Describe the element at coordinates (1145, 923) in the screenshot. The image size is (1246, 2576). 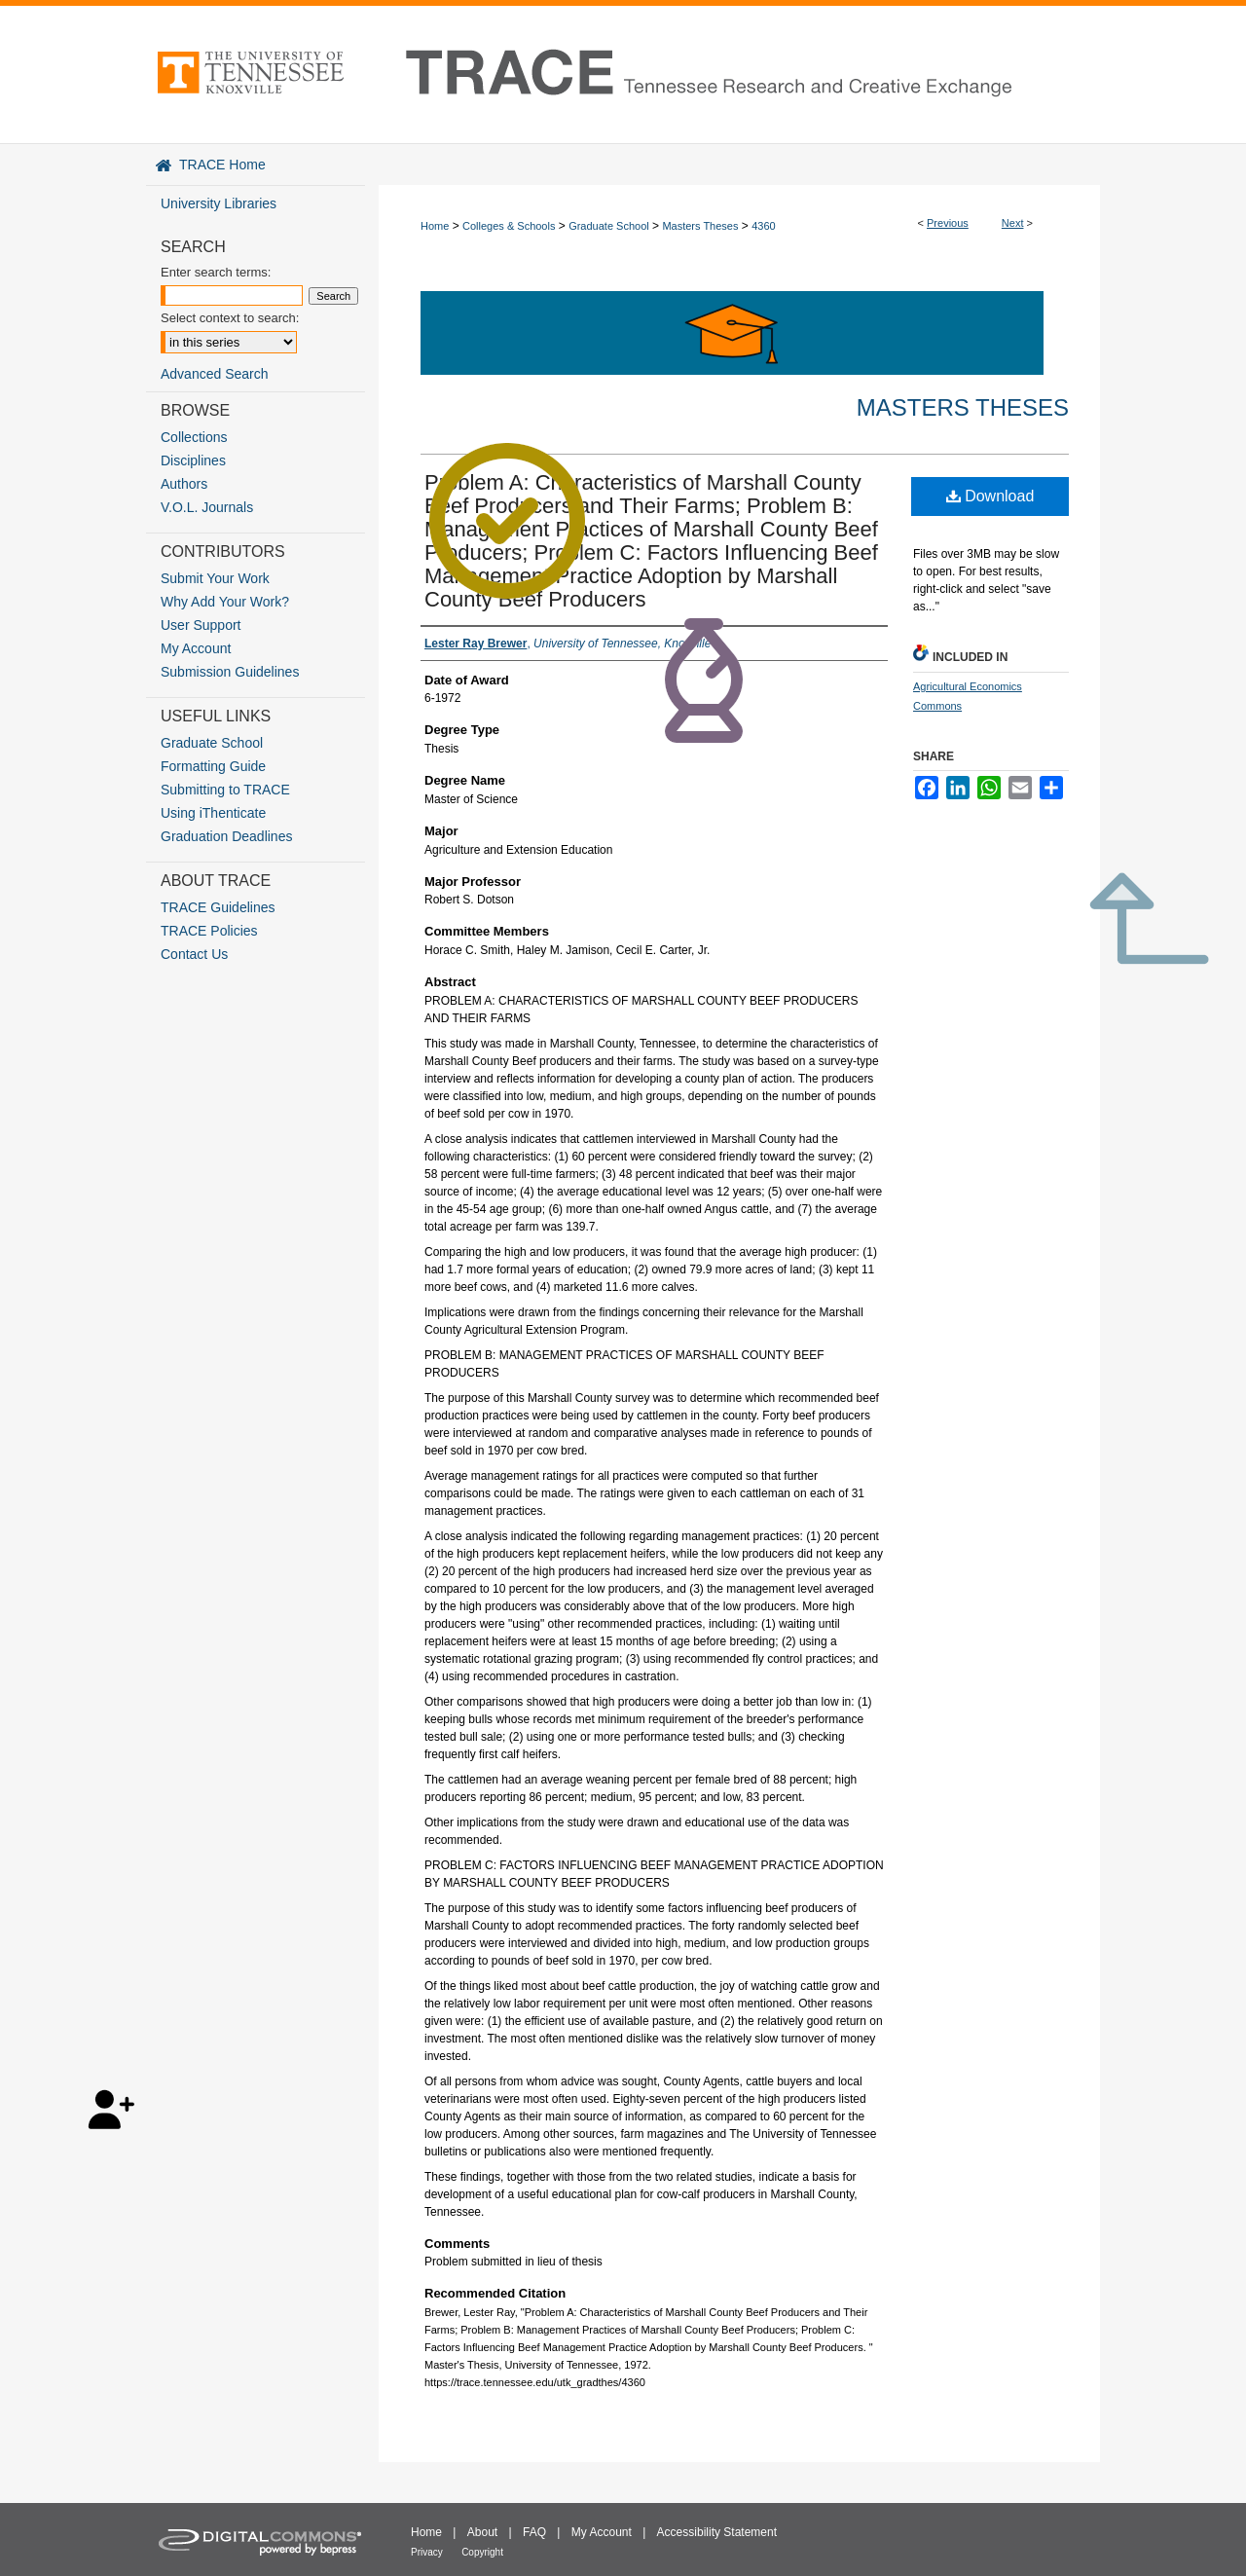
I see `go back and return to top` at that location.